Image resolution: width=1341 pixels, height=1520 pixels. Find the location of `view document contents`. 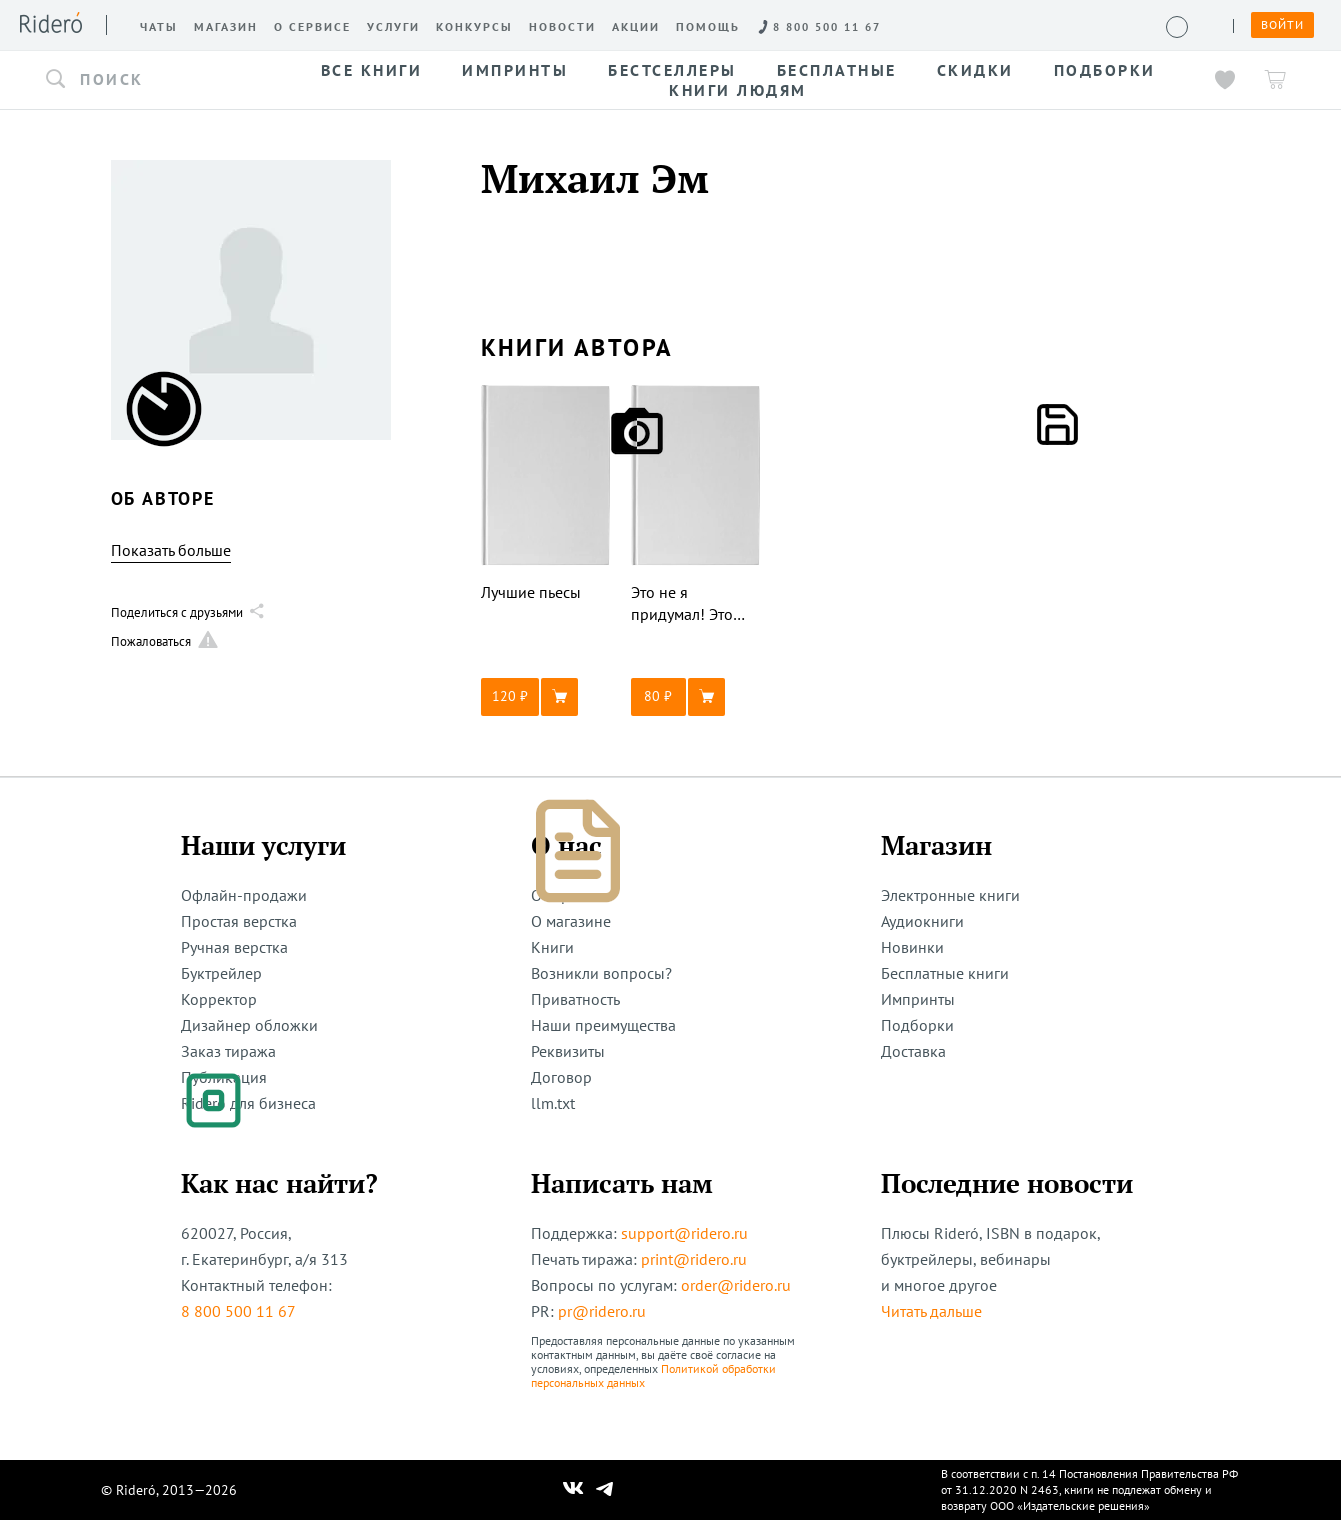

view document contents is located at coordinates (578, 851).